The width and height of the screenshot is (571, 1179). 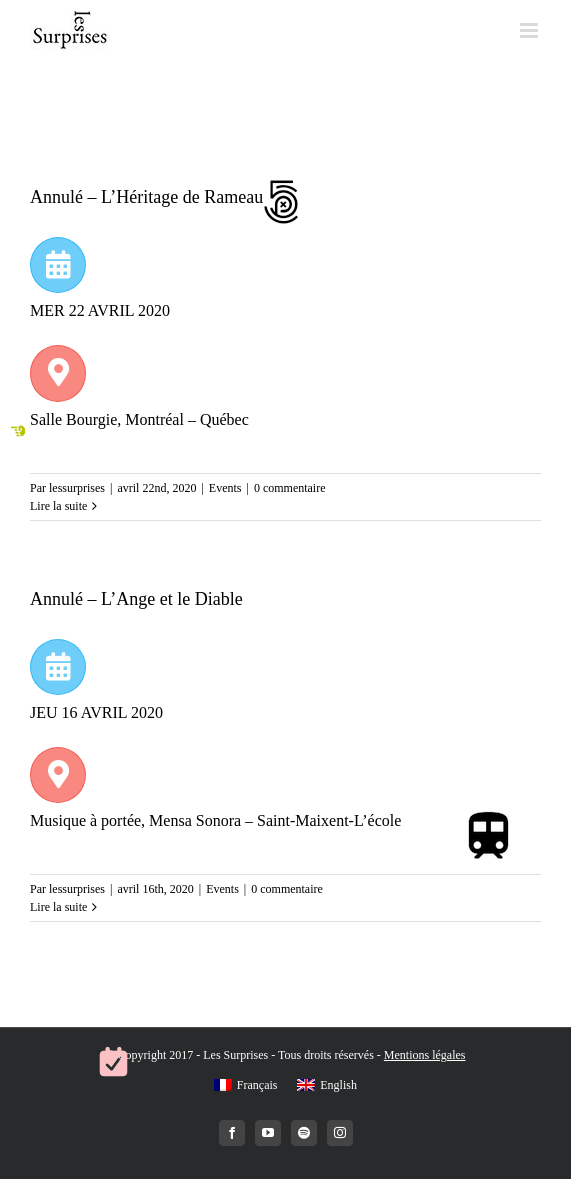 What do you see at coordinates (281, 202) in the screenshot?
I see `visit 500px photography platform` at bounding box center [281, 202].